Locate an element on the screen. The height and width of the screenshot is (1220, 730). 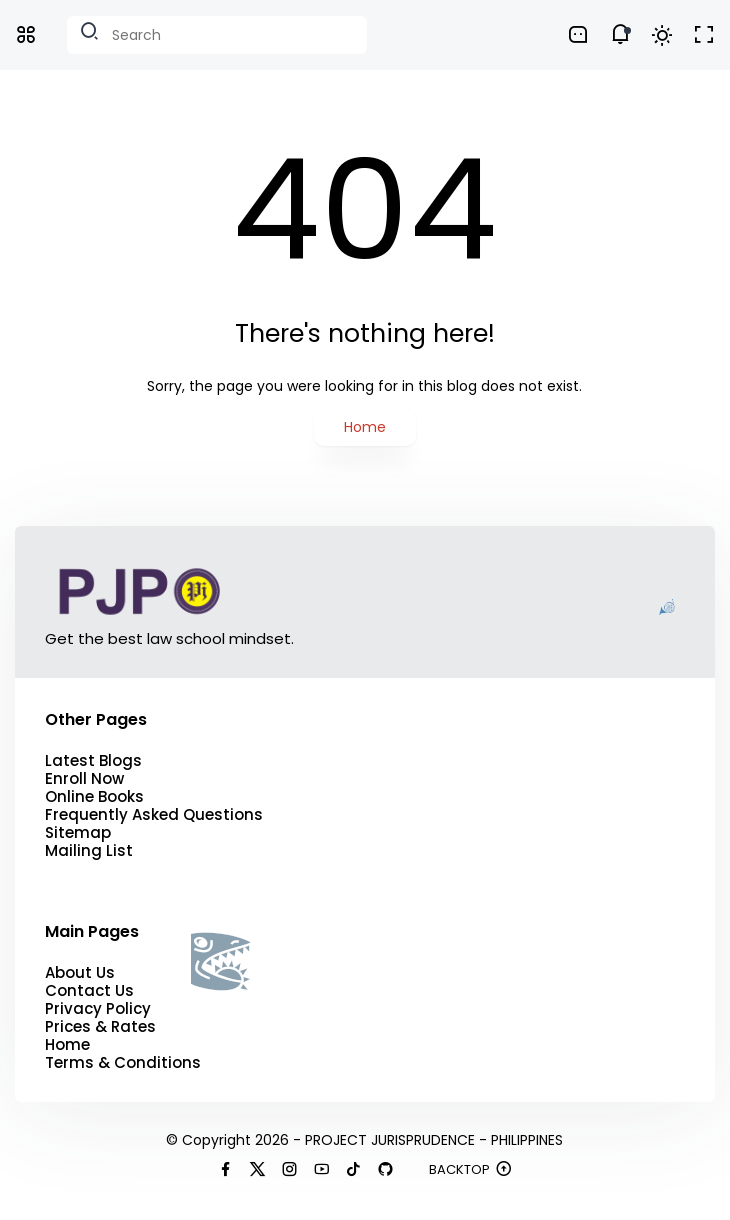
view helicoprion creature profile is located at coordinates (220, 961).